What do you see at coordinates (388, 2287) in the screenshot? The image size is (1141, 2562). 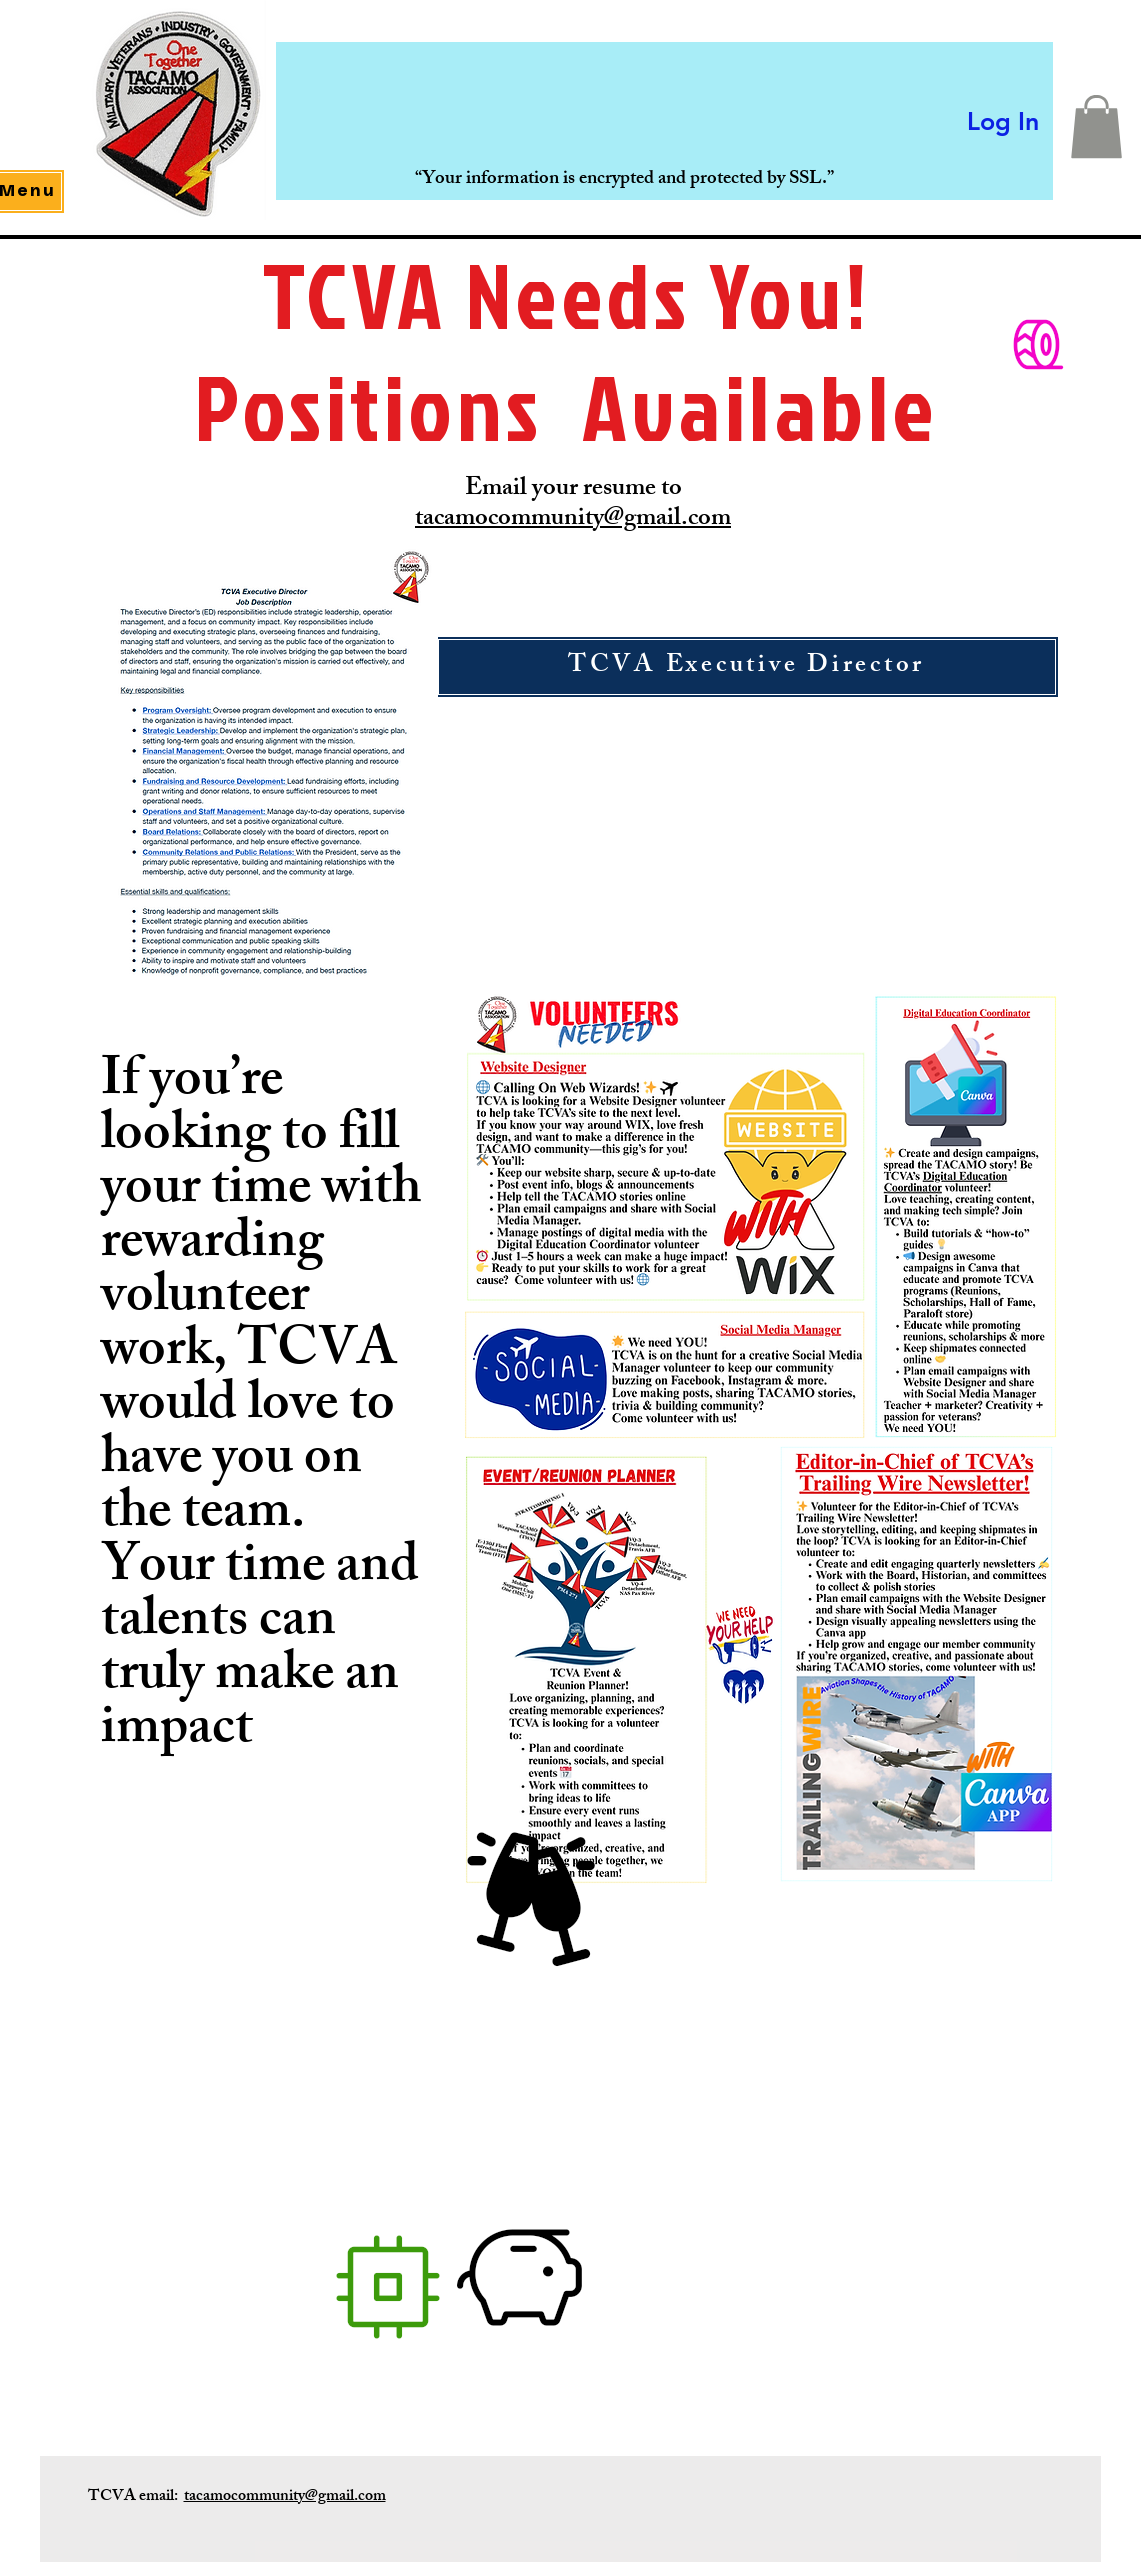 I see `view system processor information` at bounding box center [388, 2287].